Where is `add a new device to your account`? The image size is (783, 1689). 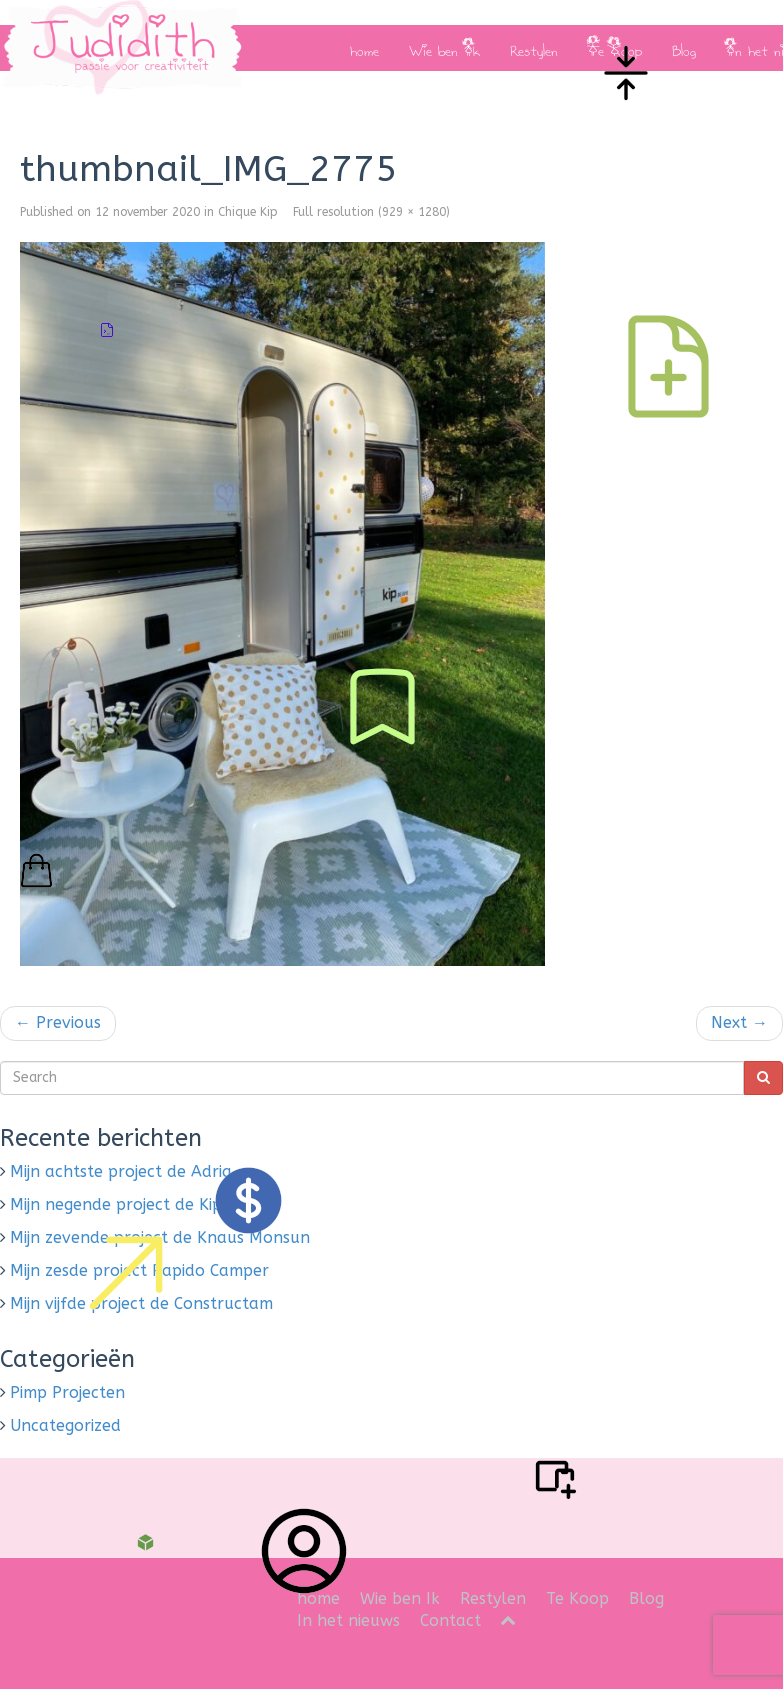 add a new device to your account is located at coordinates (555, 1478).